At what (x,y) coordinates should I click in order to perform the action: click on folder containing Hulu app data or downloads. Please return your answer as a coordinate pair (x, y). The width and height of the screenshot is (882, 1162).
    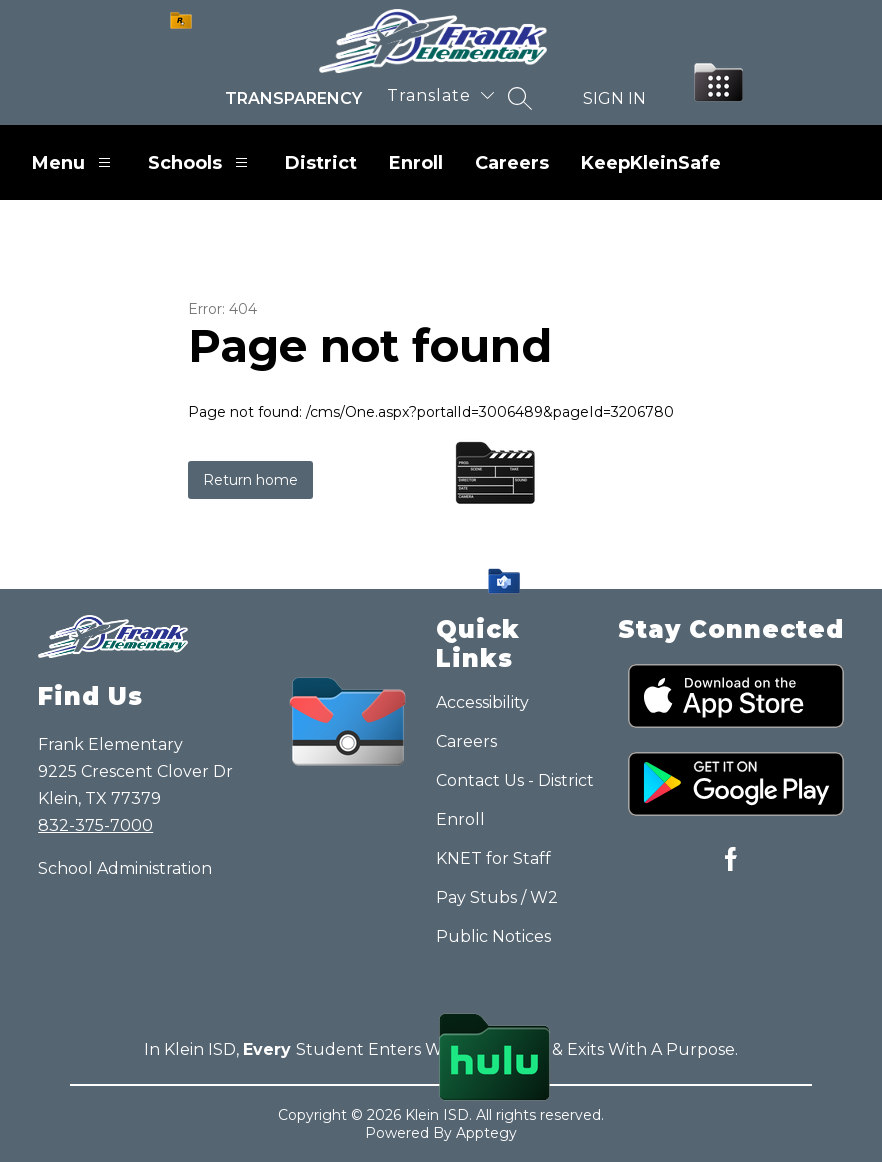
    Looking at the image, I should click on (494, 1060).